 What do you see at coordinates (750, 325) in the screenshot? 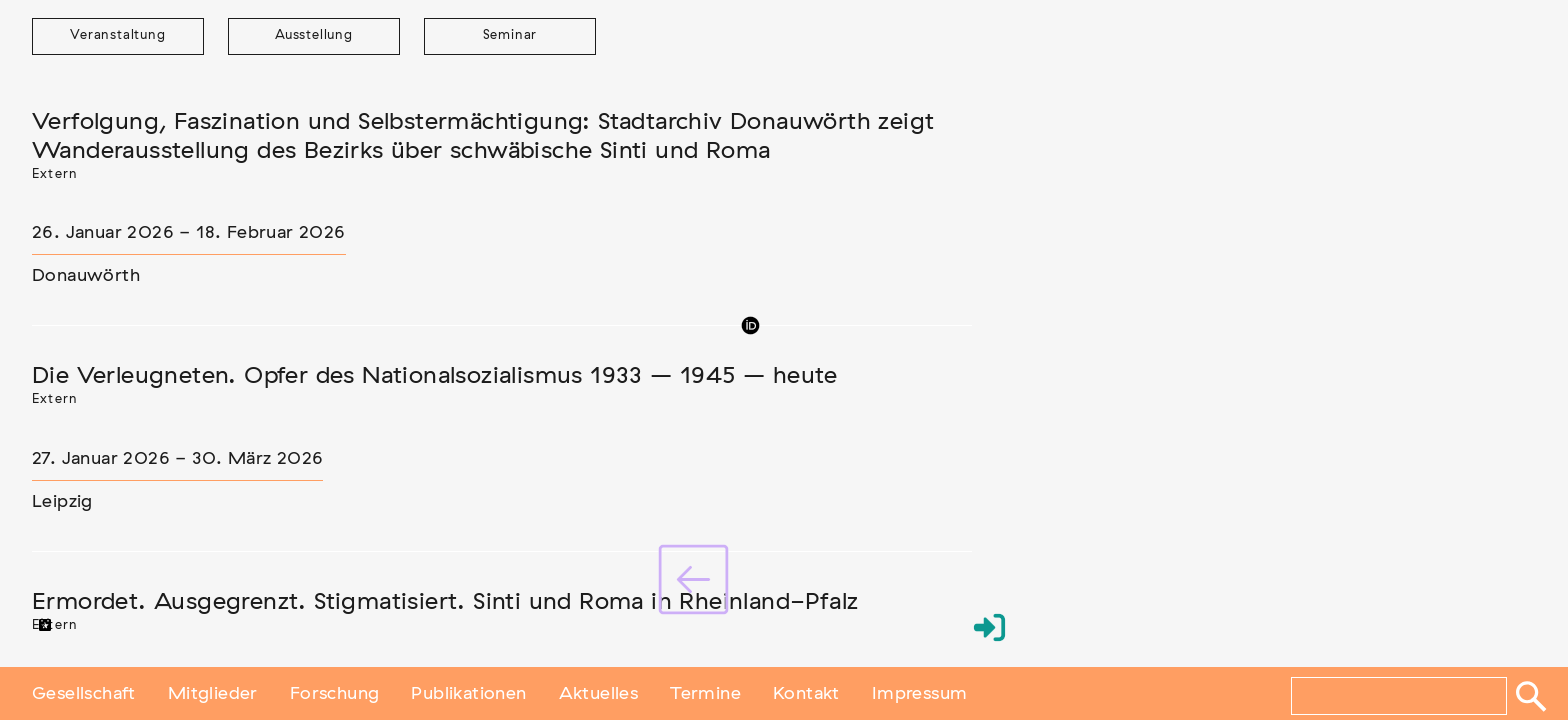
I see `link to ORCID researcher profile` at bounding box center [750, 325].